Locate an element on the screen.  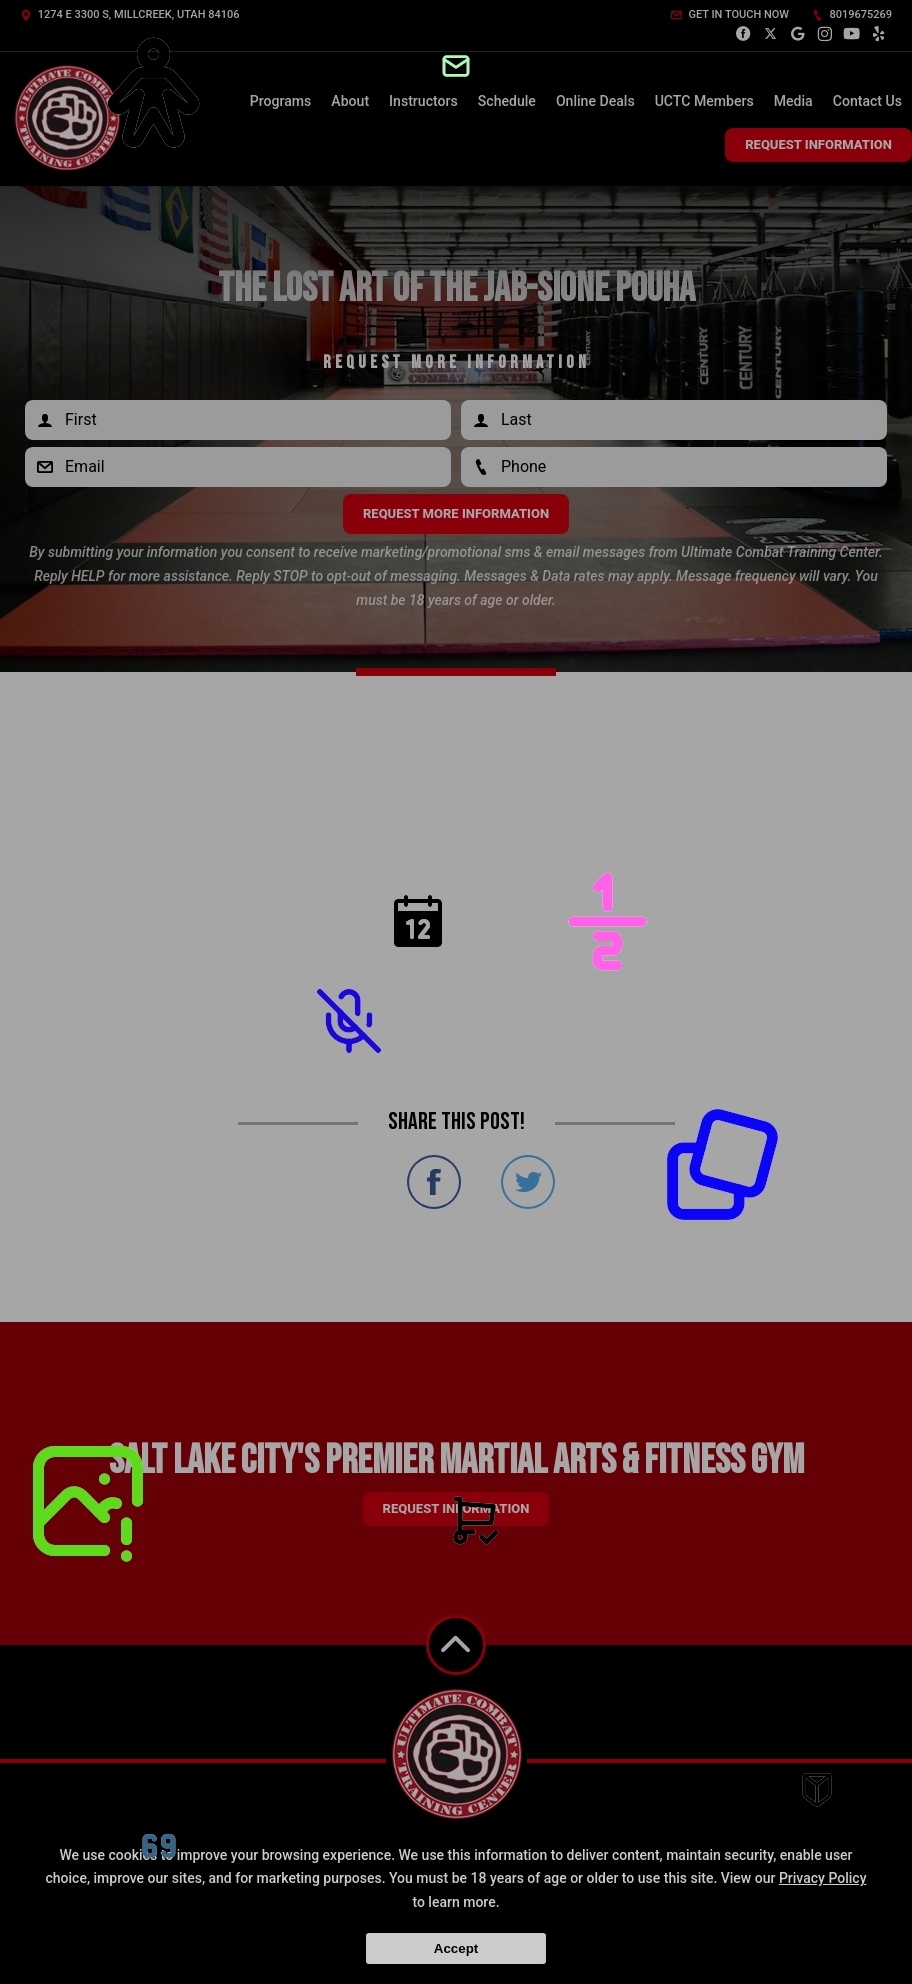
image upload error or warning is located at coordinates (88, 1501).